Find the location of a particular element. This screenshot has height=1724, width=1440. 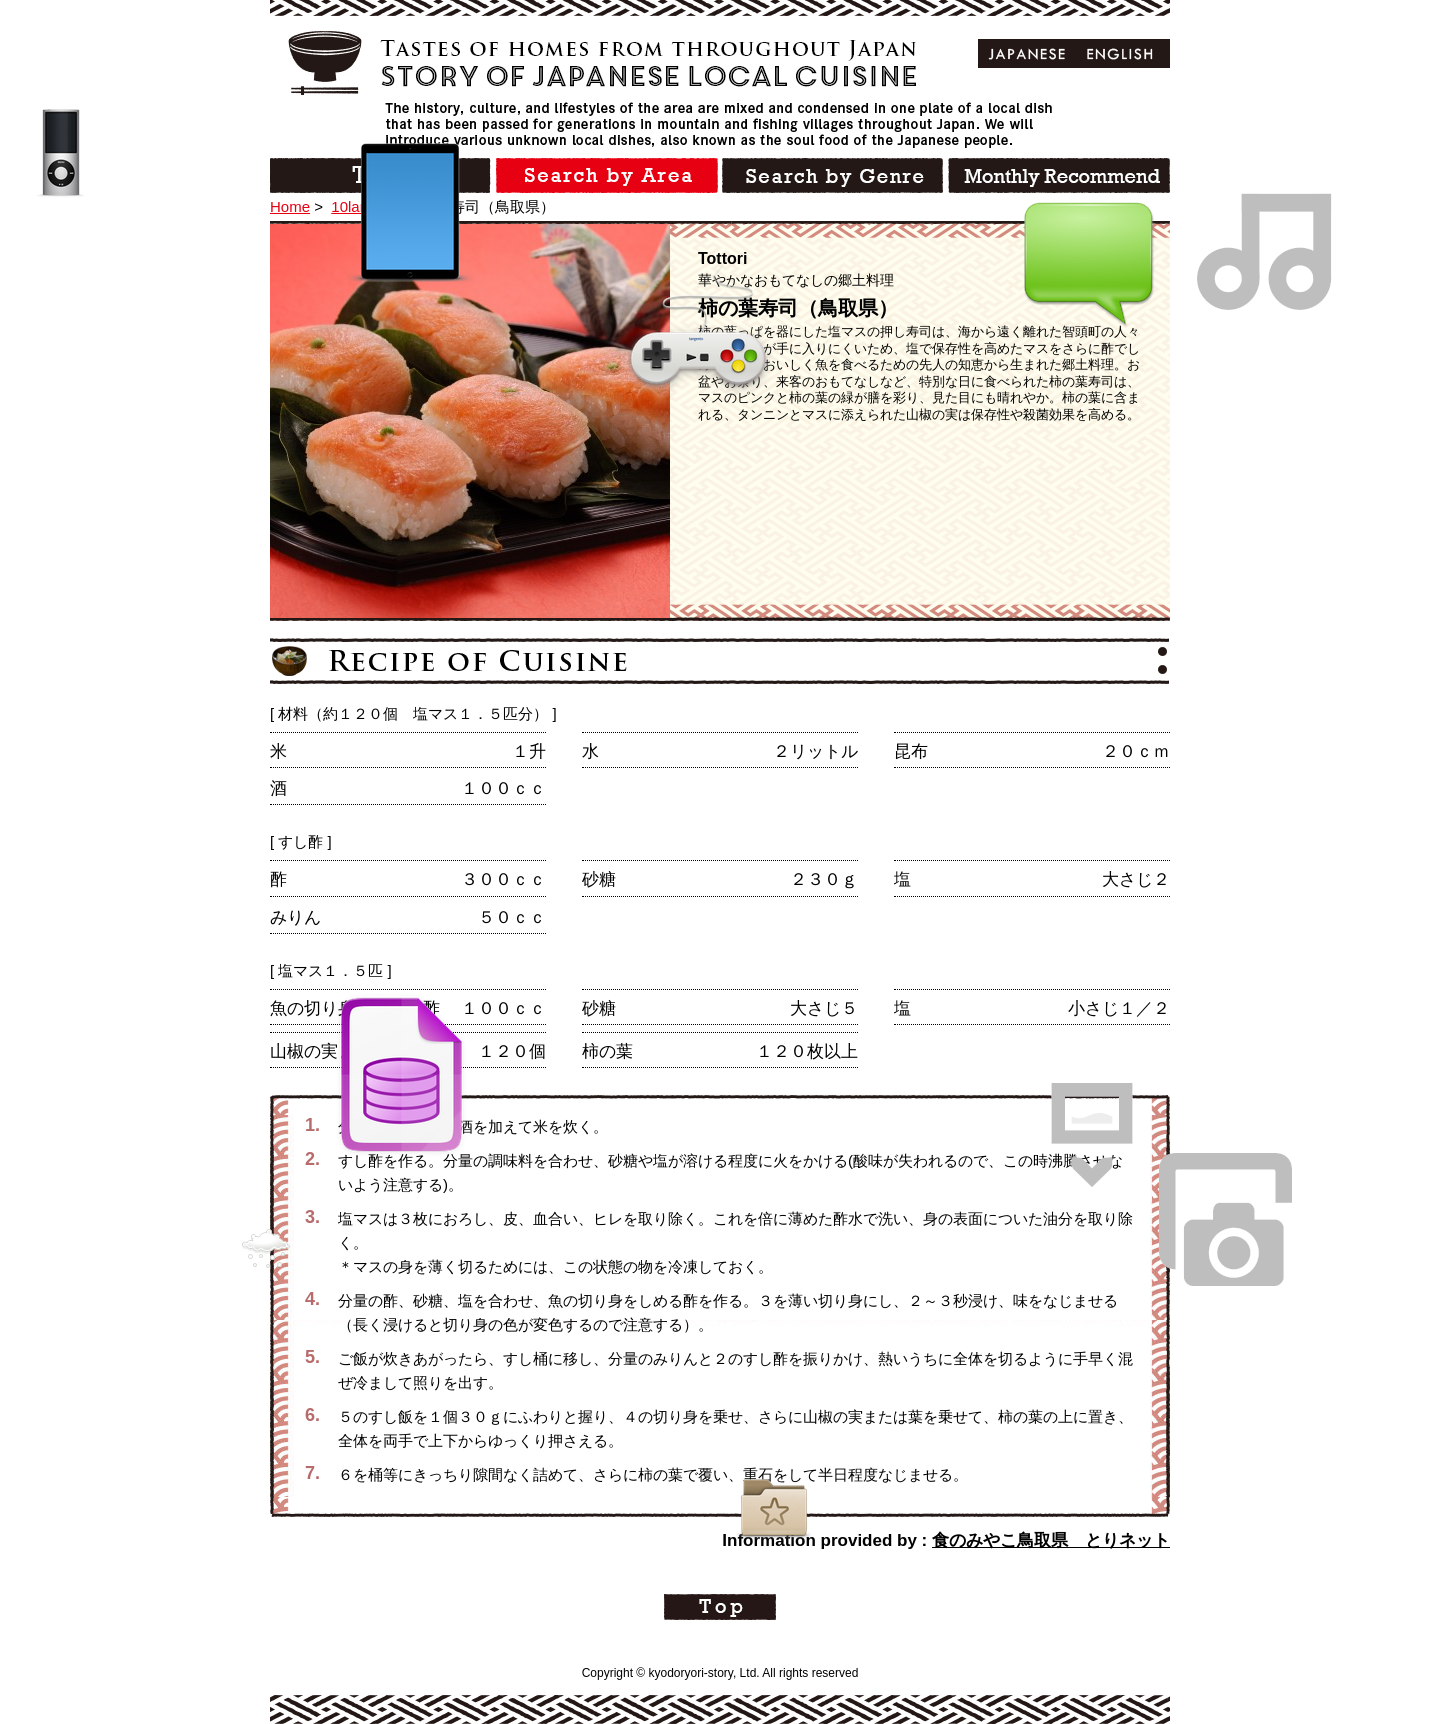

access your bookmarked files and folders is located at coordinates (774, 1511).